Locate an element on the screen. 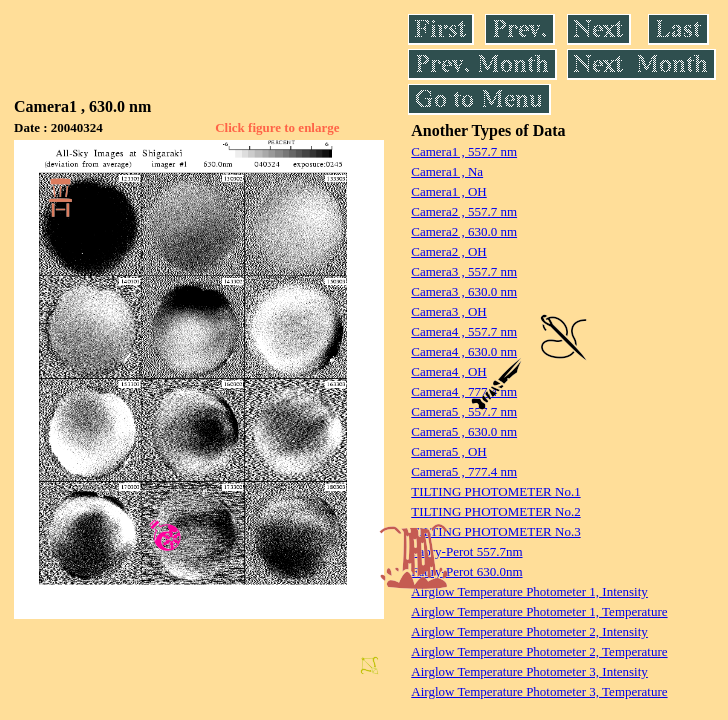 The width and height of the screenshot is (728, 720). use a frost potion or ice spell item is located at coordinates (165, 535).